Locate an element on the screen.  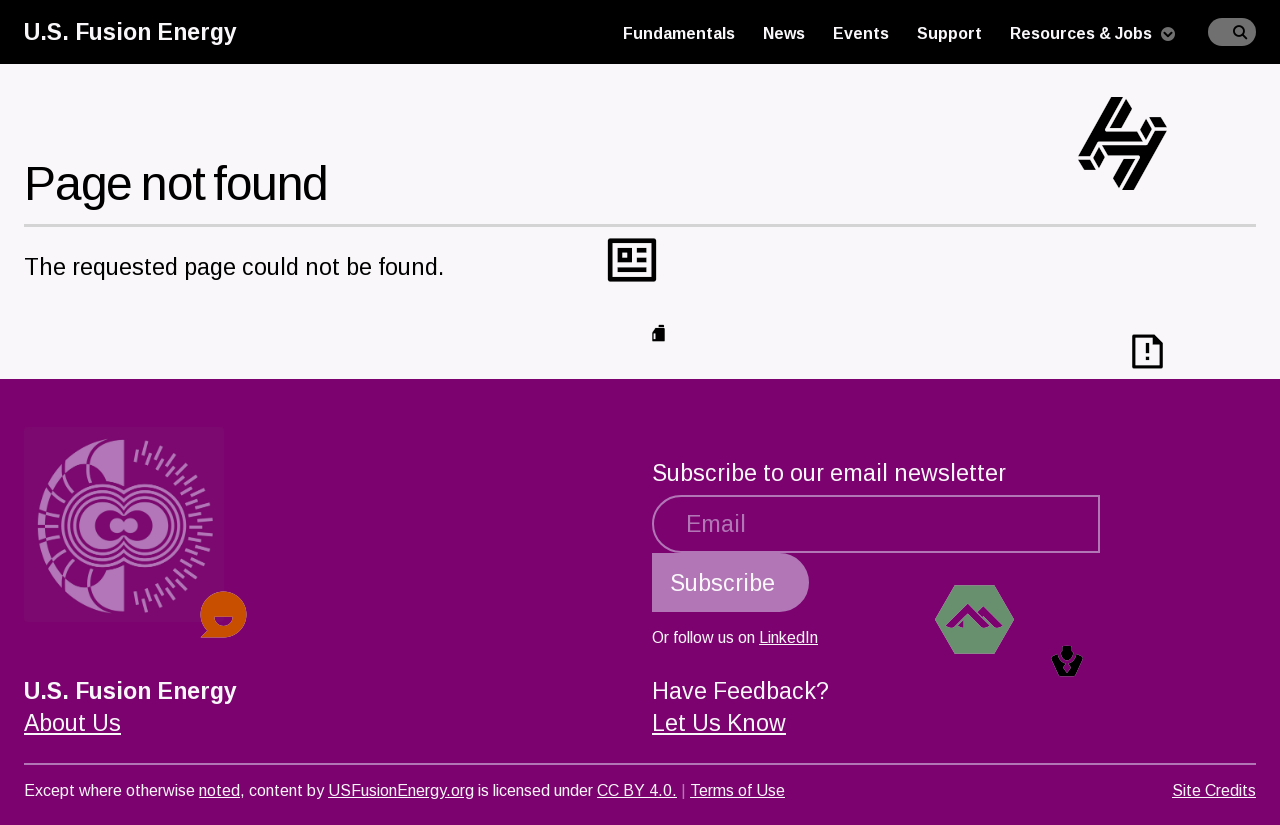
browse jewelry or accessories is located at coordinates (1067, 662).